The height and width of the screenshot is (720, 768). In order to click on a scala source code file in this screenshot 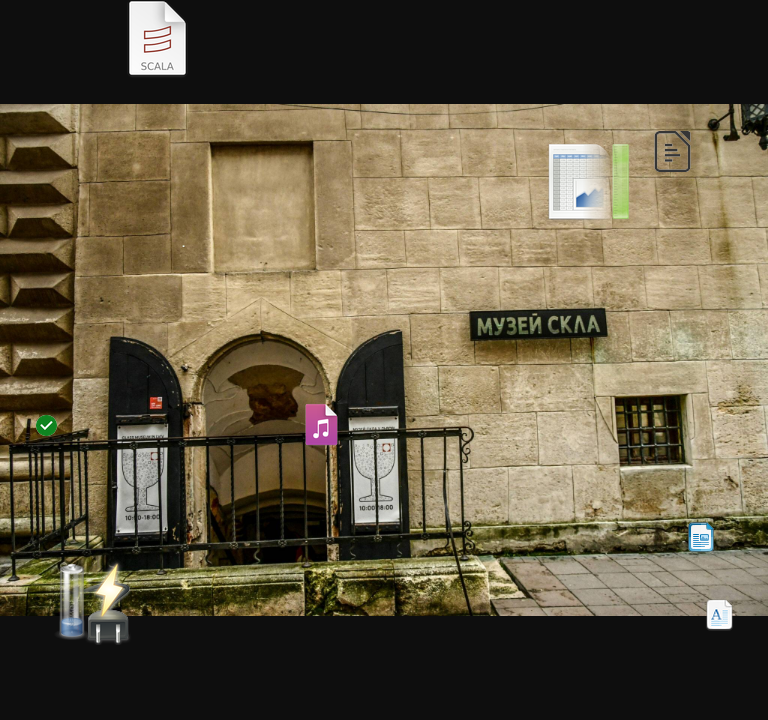, I will do `click(157, 39)`.